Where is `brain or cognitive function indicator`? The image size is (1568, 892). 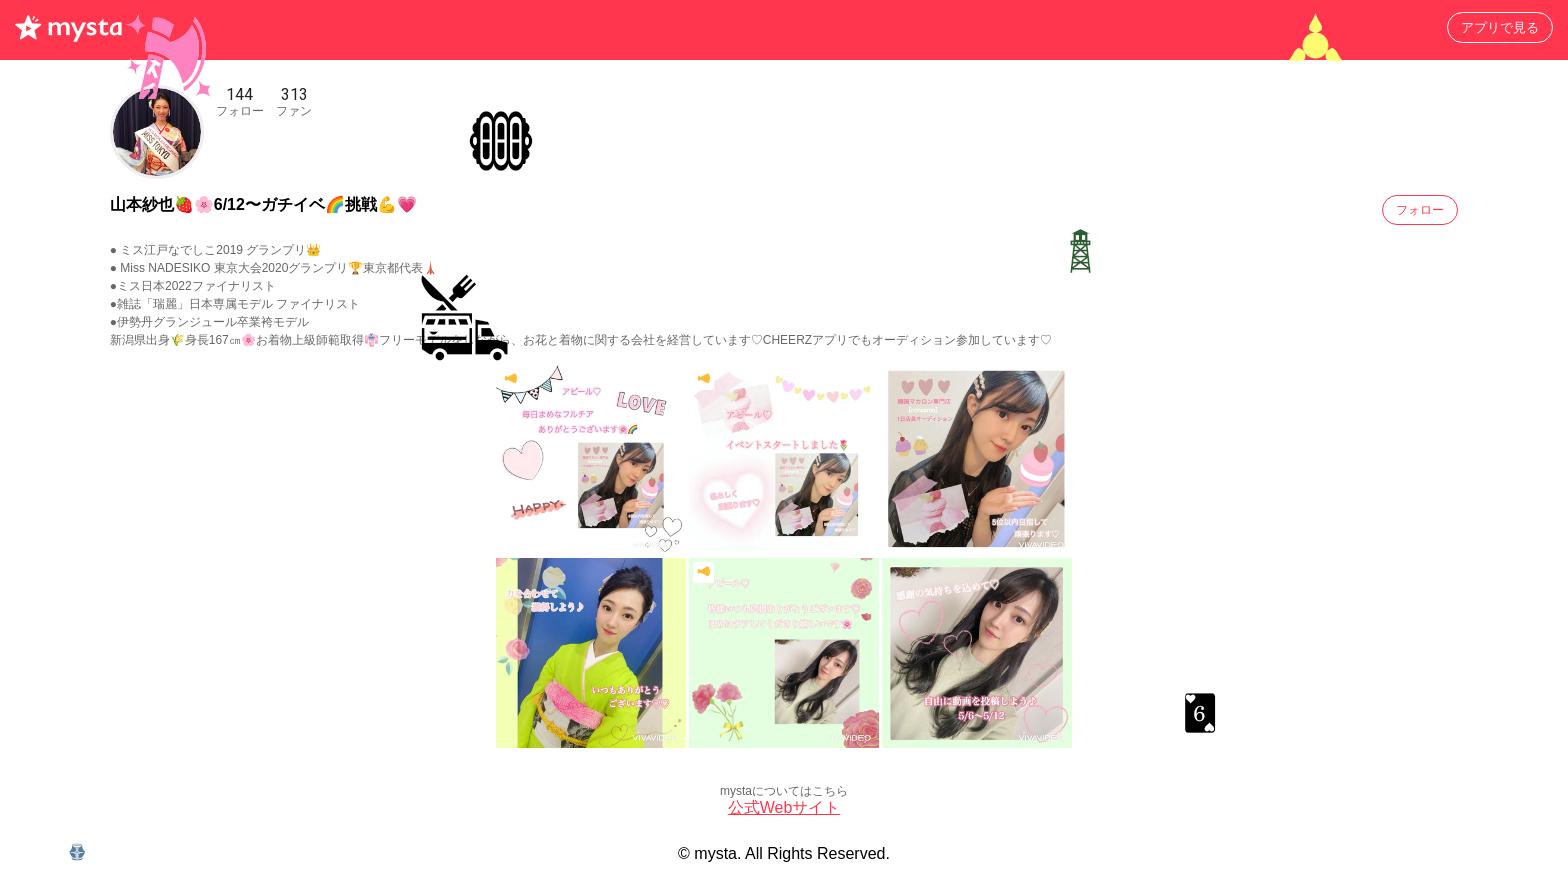
brain or cognitive function indicator is located at coordinates (501, 141).